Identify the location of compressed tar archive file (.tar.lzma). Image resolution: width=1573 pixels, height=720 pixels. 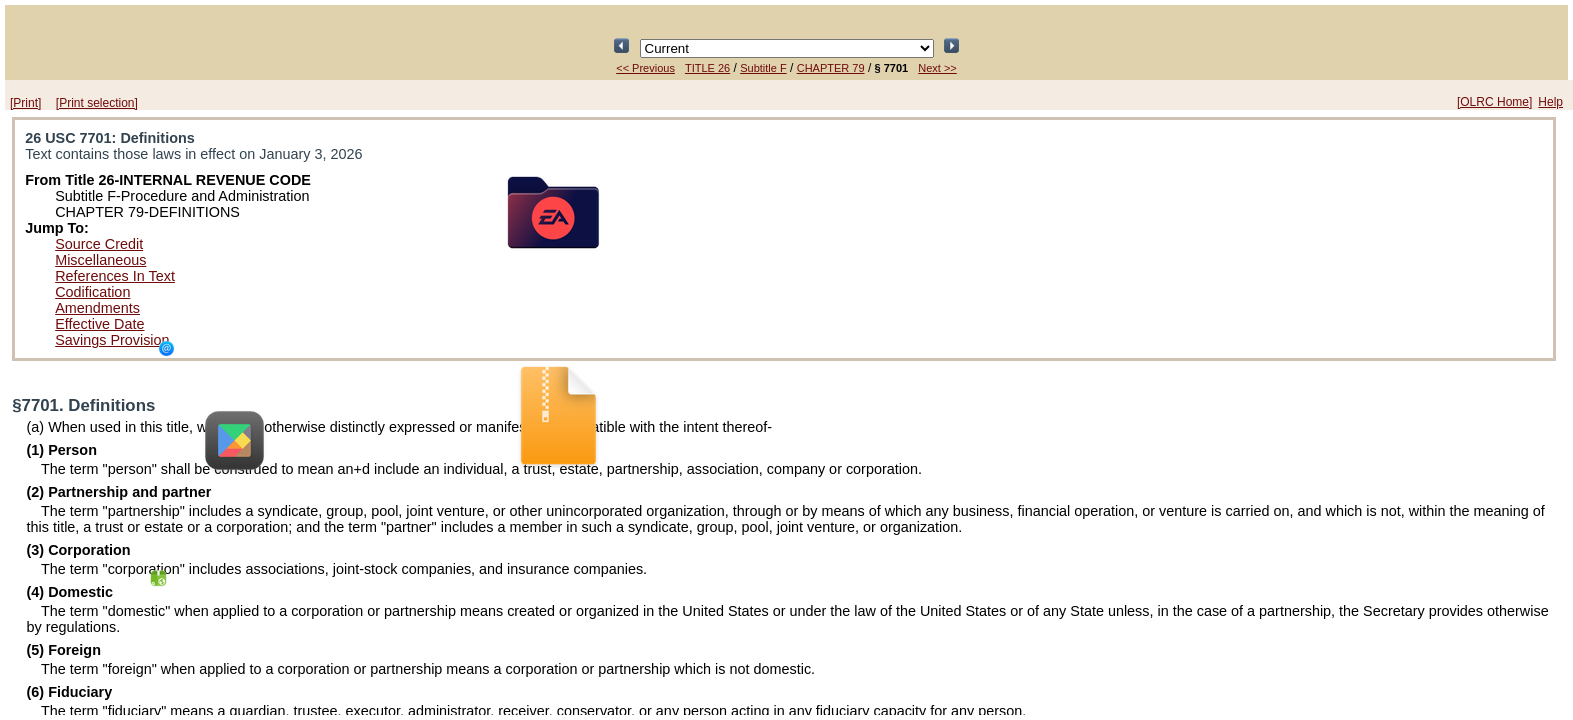
(558, 417).